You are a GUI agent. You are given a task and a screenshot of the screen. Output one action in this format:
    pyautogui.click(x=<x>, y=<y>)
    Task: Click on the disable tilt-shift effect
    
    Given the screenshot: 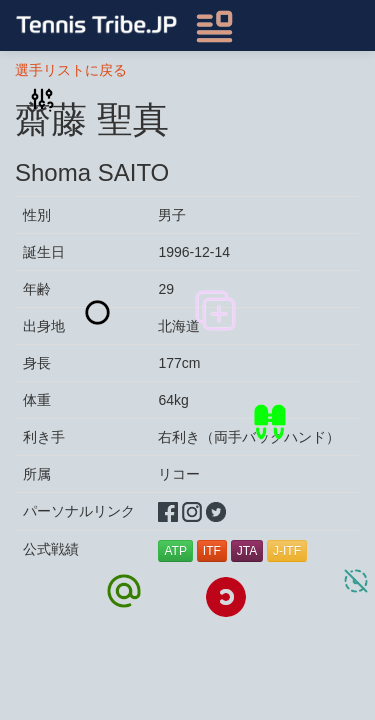 What is the action you would take?
    pyautogui.click(x=356, y=581)
    